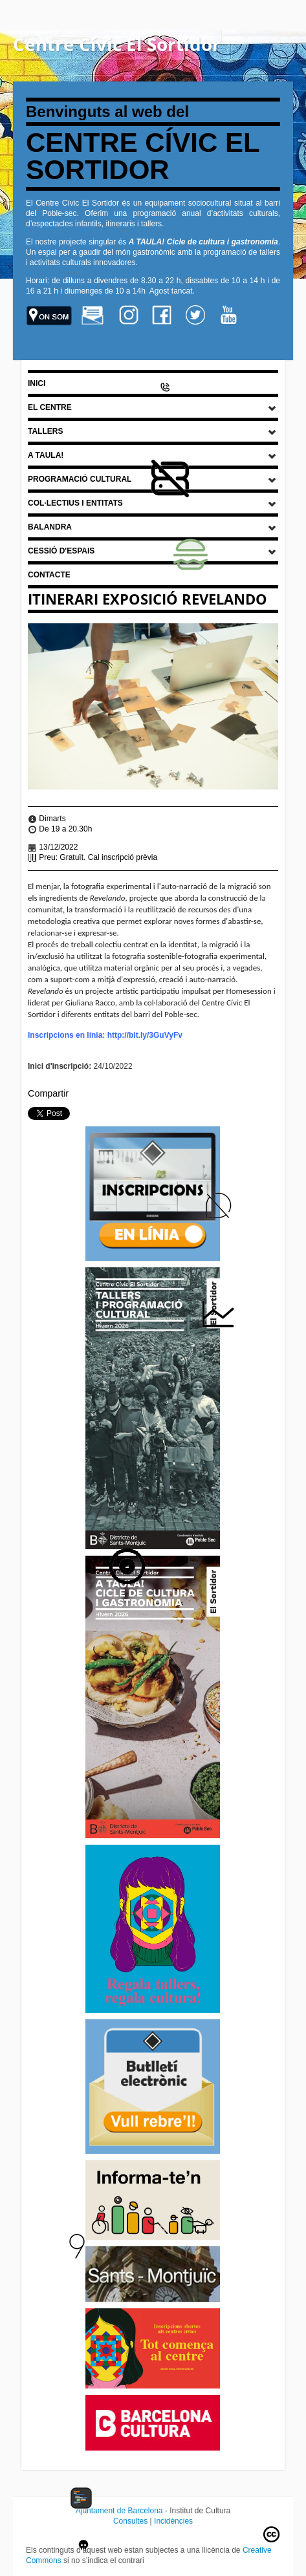 This screenshot has width=306, height=2576. What do you see at coordinates (165, 387) in the screenshot?
I see `make a phone call` at bounding box center [165, 387].